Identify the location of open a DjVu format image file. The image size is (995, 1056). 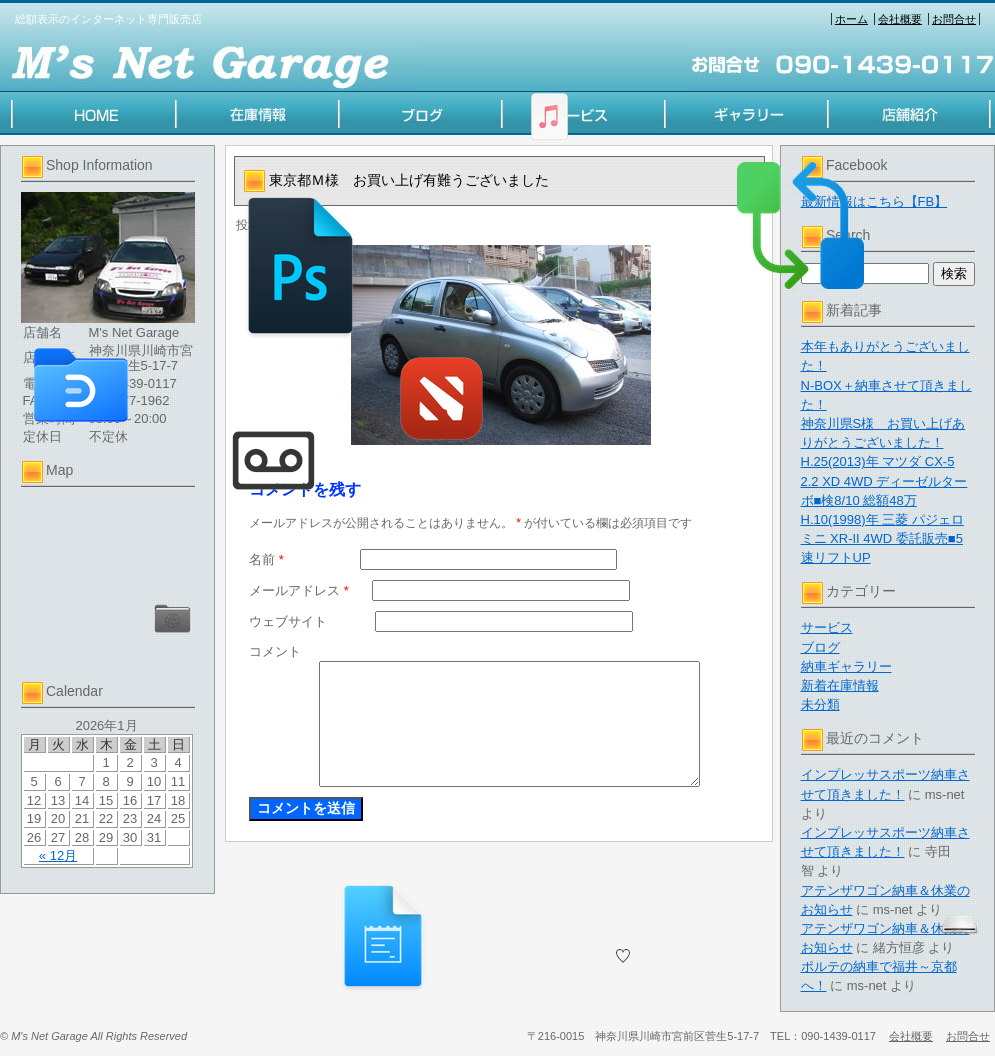
(383, 938).